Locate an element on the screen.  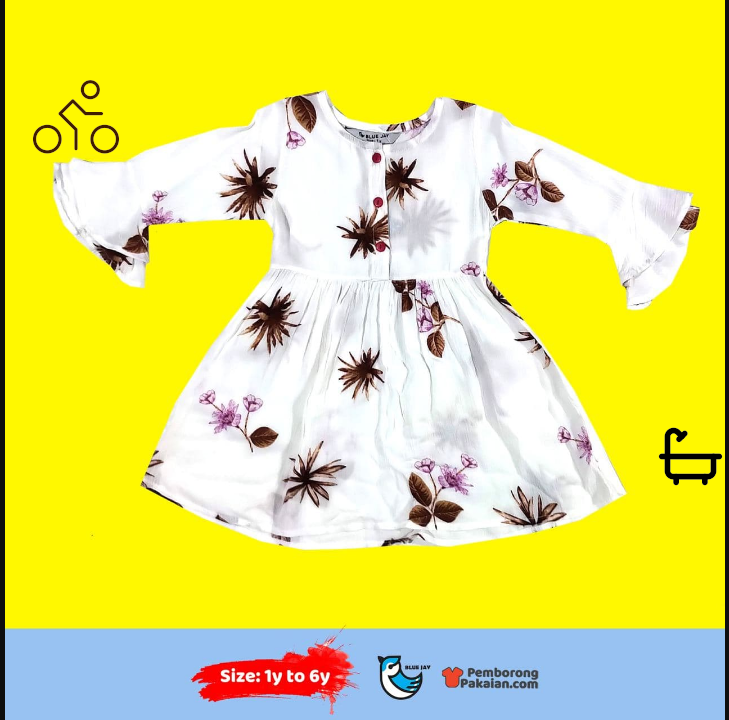
bathroom amenity indicator is located at coordinates (690, 456).